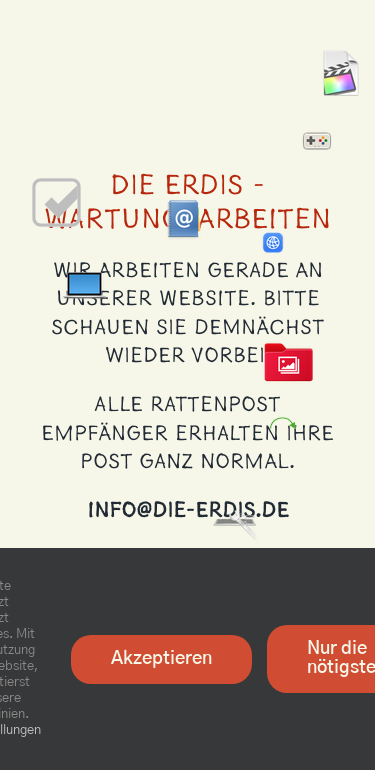  Describe the element at coordinates (288, 363) in the screenshot. I see `open 4K Slideshow Maker project folder` at that location.